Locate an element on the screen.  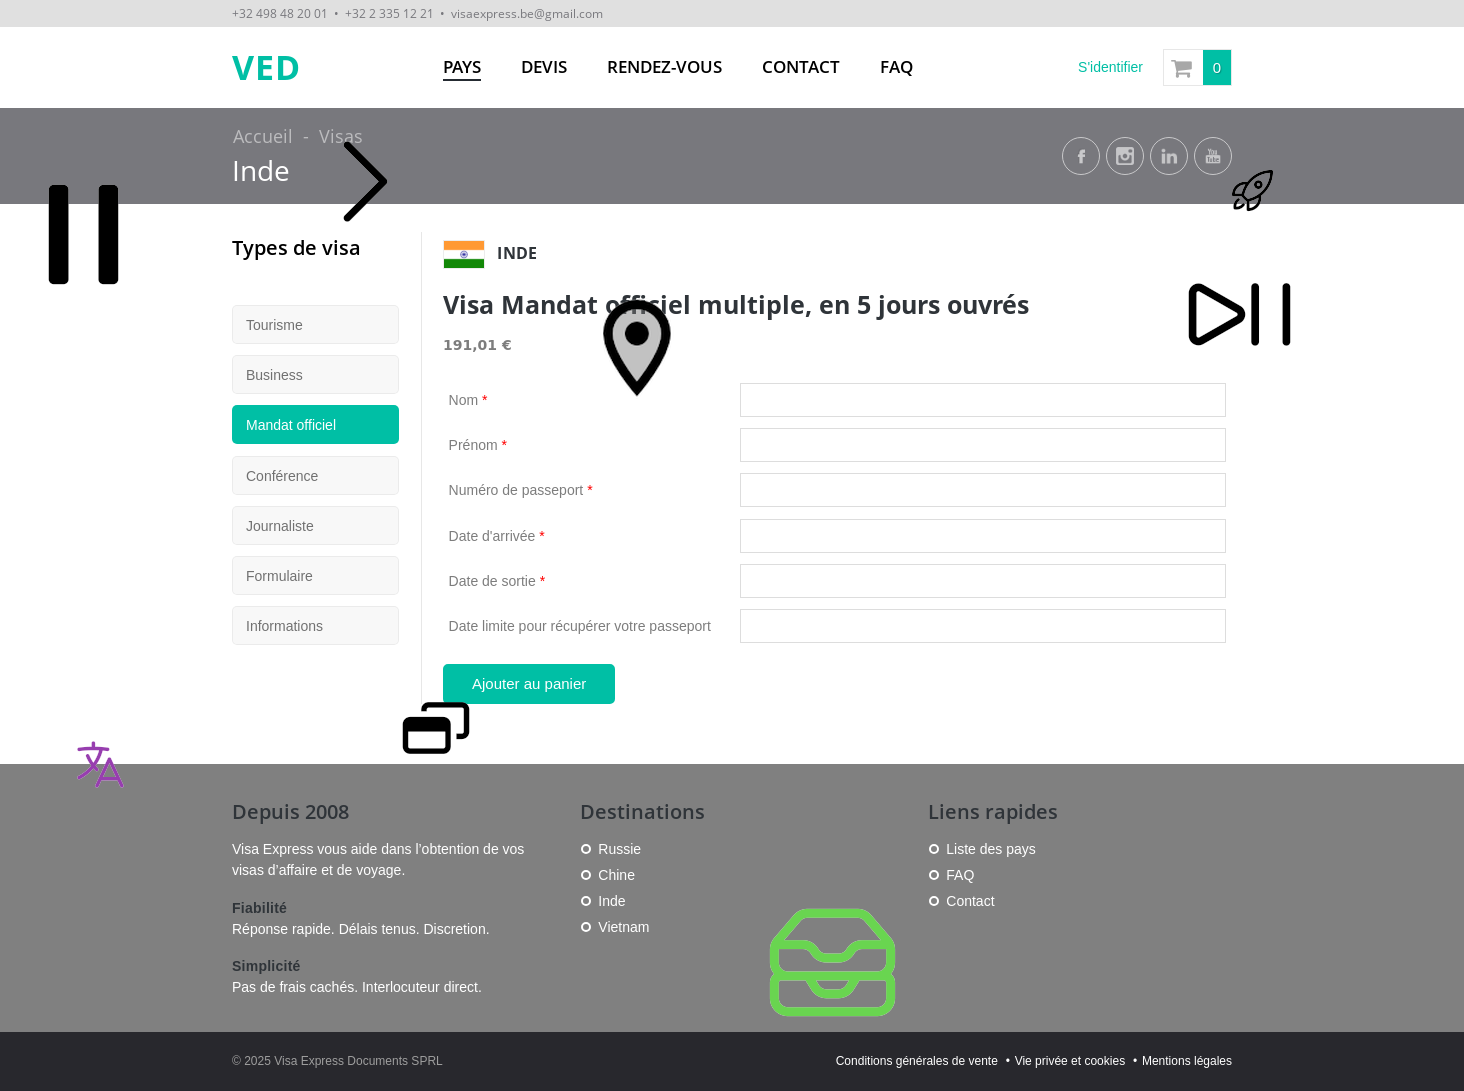
navigate to the next item or page is located at coordinates (365, 181).